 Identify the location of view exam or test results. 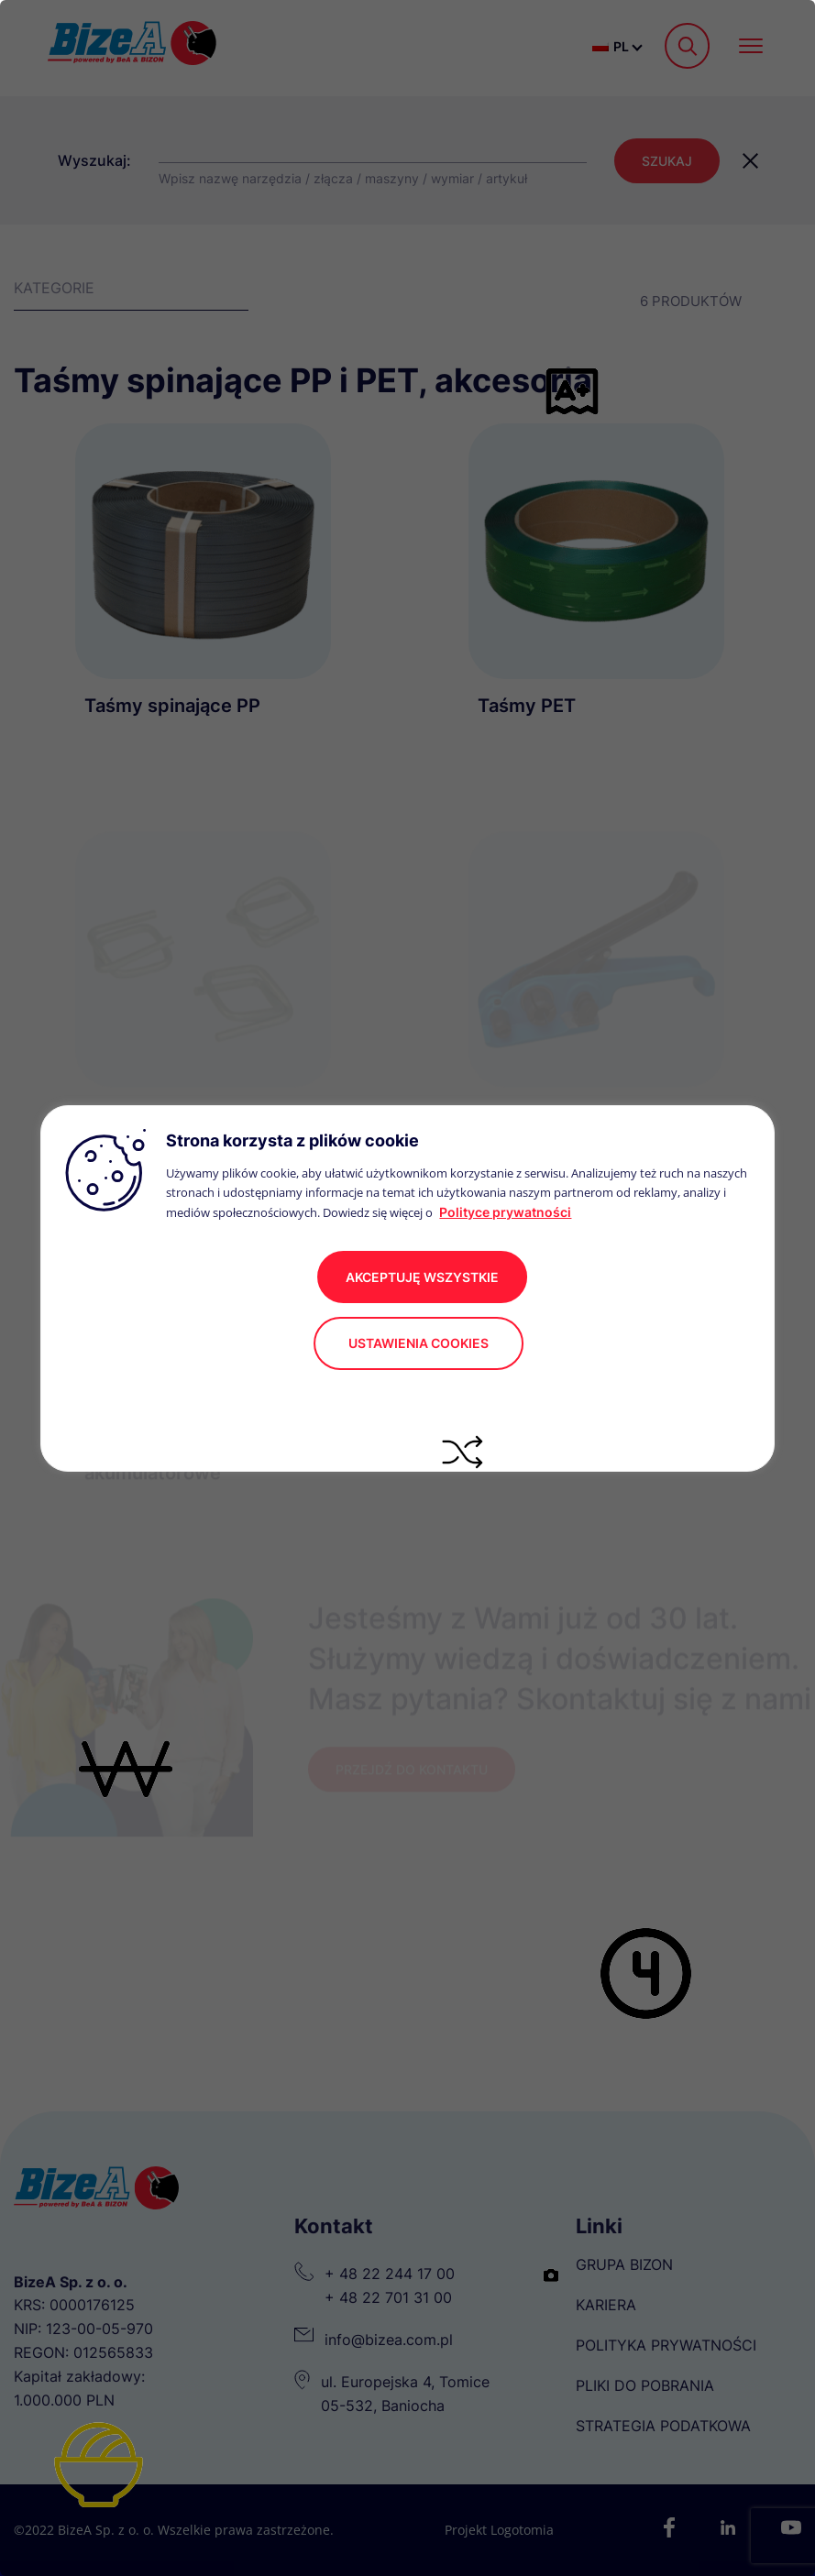
(572, 390).